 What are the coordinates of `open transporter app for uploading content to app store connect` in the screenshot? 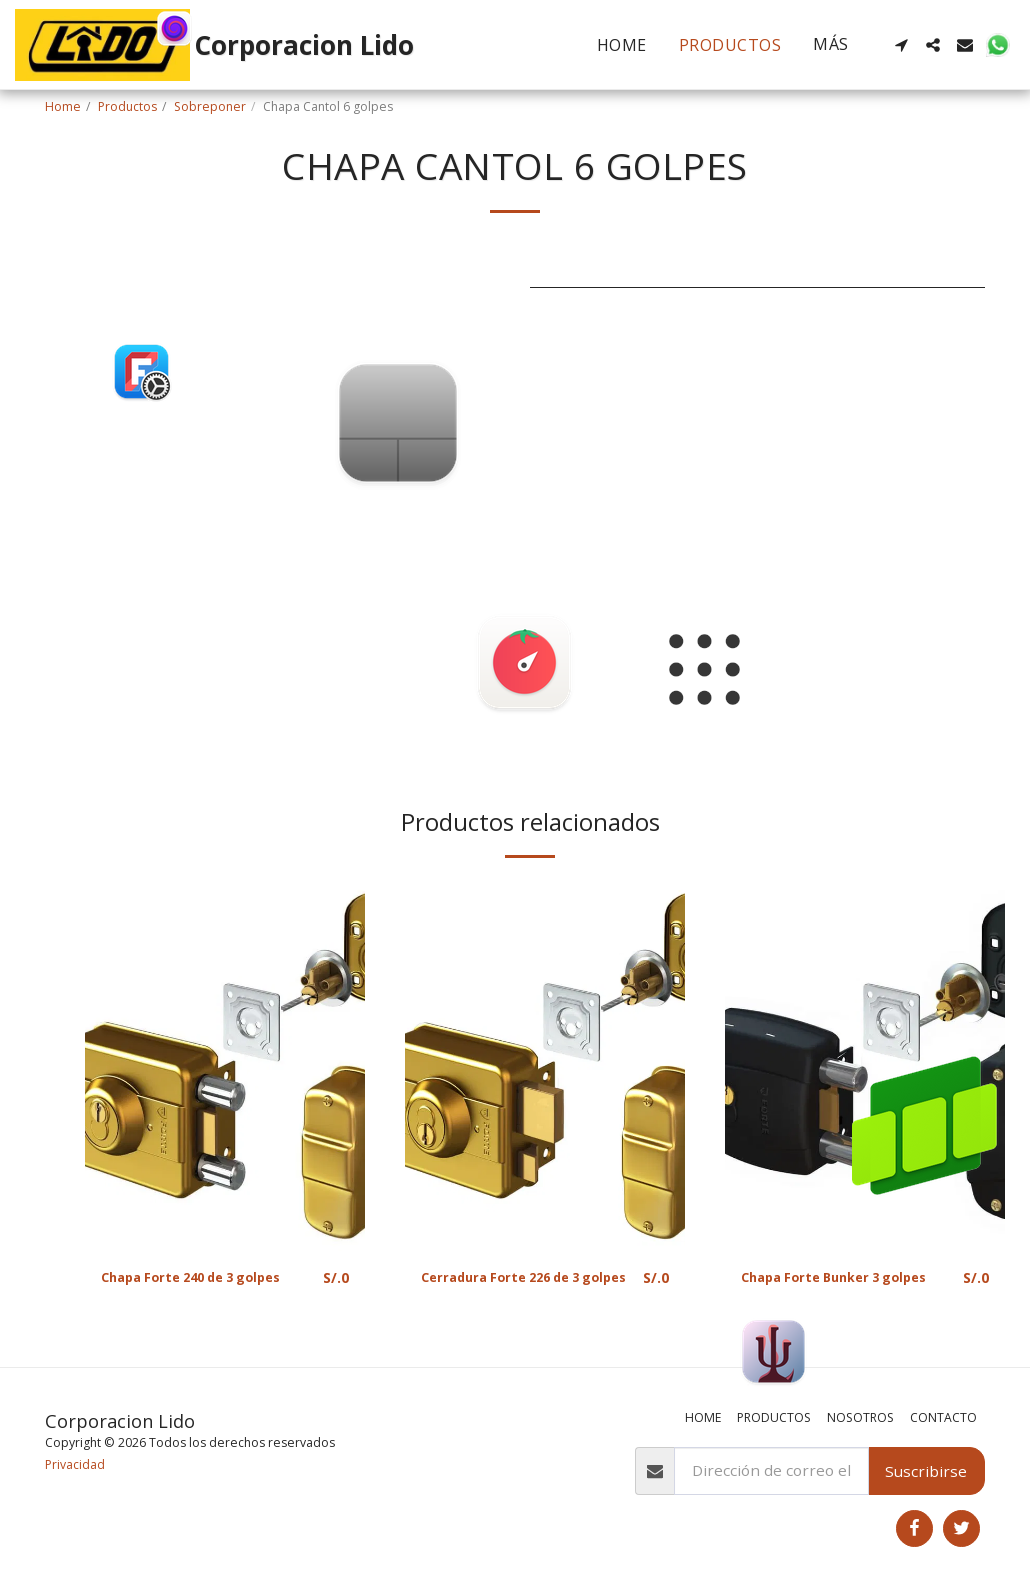 It's located at (174, 28).